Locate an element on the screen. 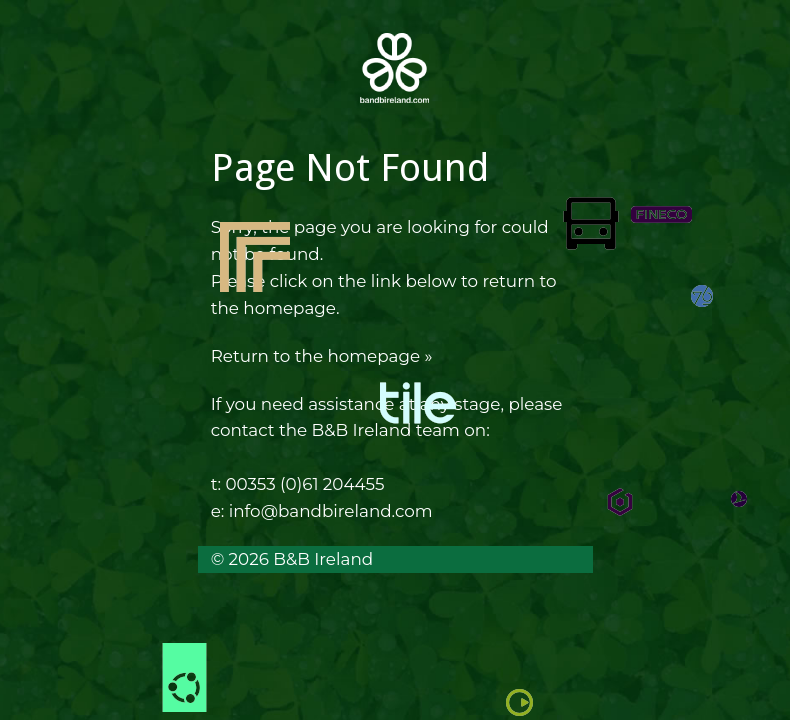 The height and width of the screenshot is (720, 790). replicate logo - access AI model hosting platform is located at coordinates (255, 257).